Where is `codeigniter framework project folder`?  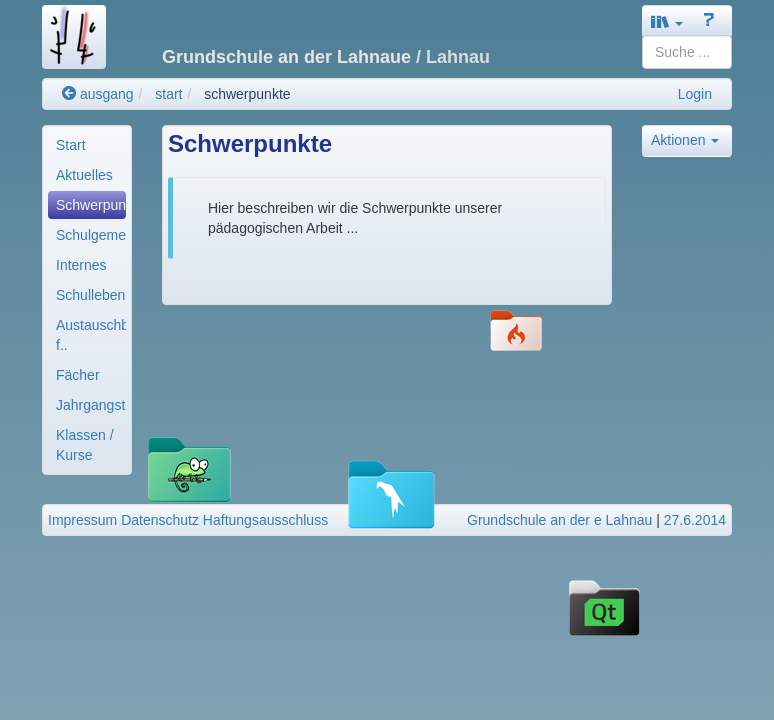
codeigniter framework project folder is located at coordinates (516, 332).